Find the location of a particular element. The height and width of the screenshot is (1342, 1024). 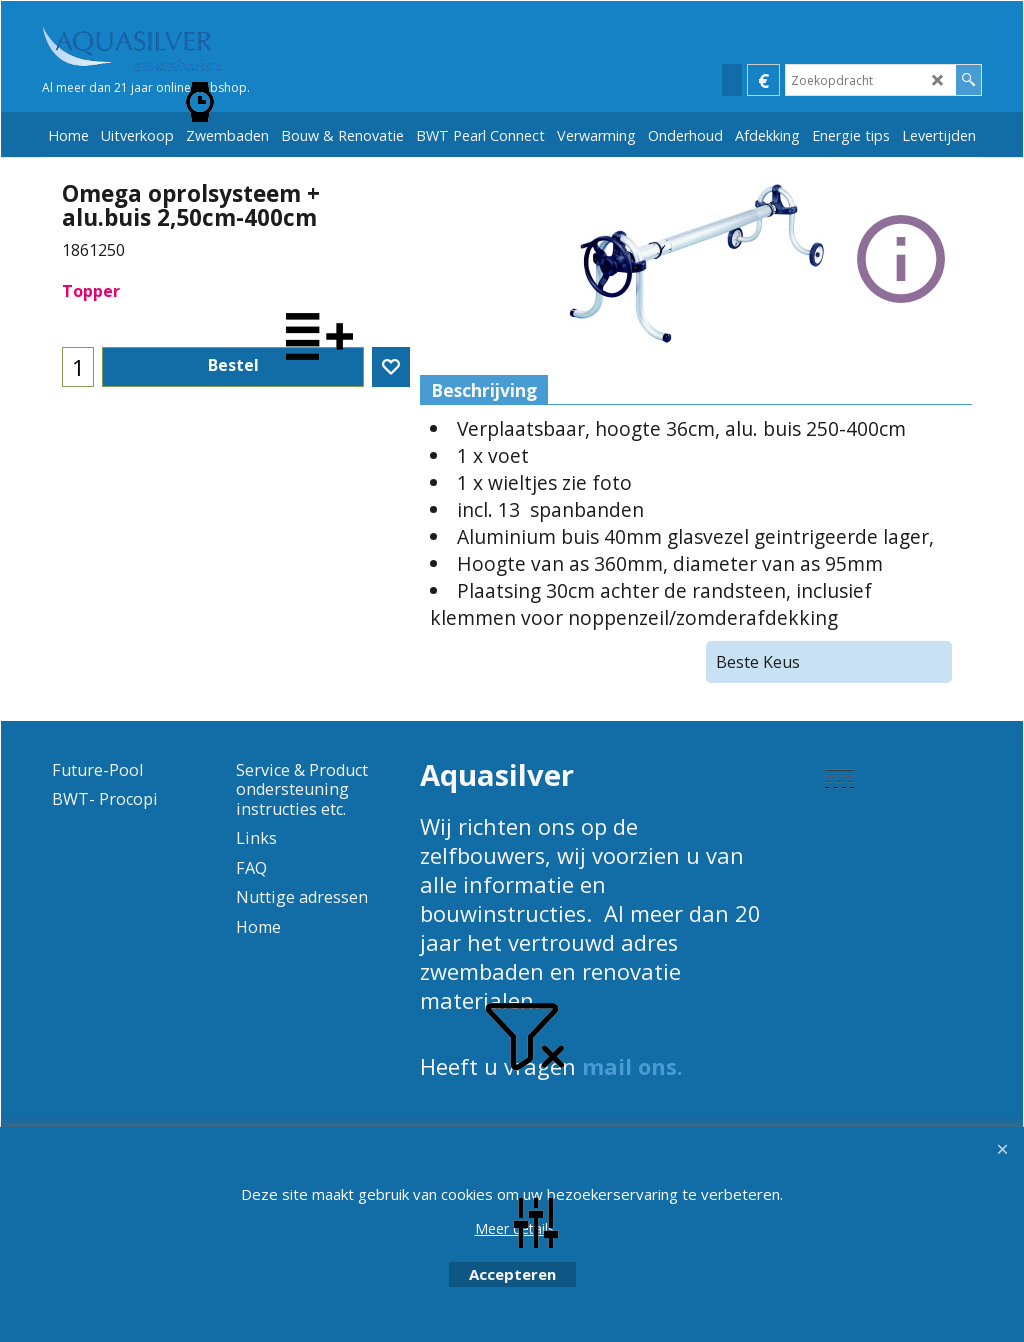

view time or clock settings is located at coordinates (200, 102).